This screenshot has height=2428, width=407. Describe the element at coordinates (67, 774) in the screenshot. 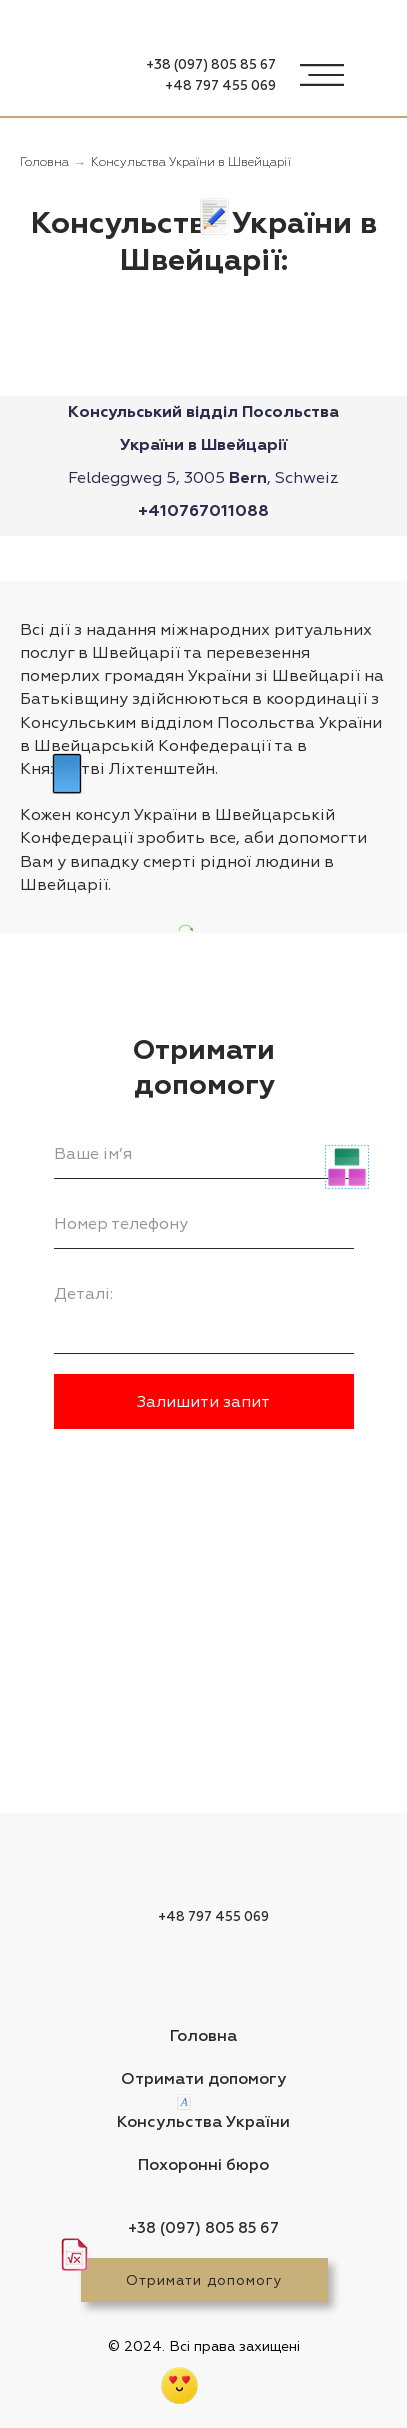

I see `iPad Pro device connected to your system` at that location.